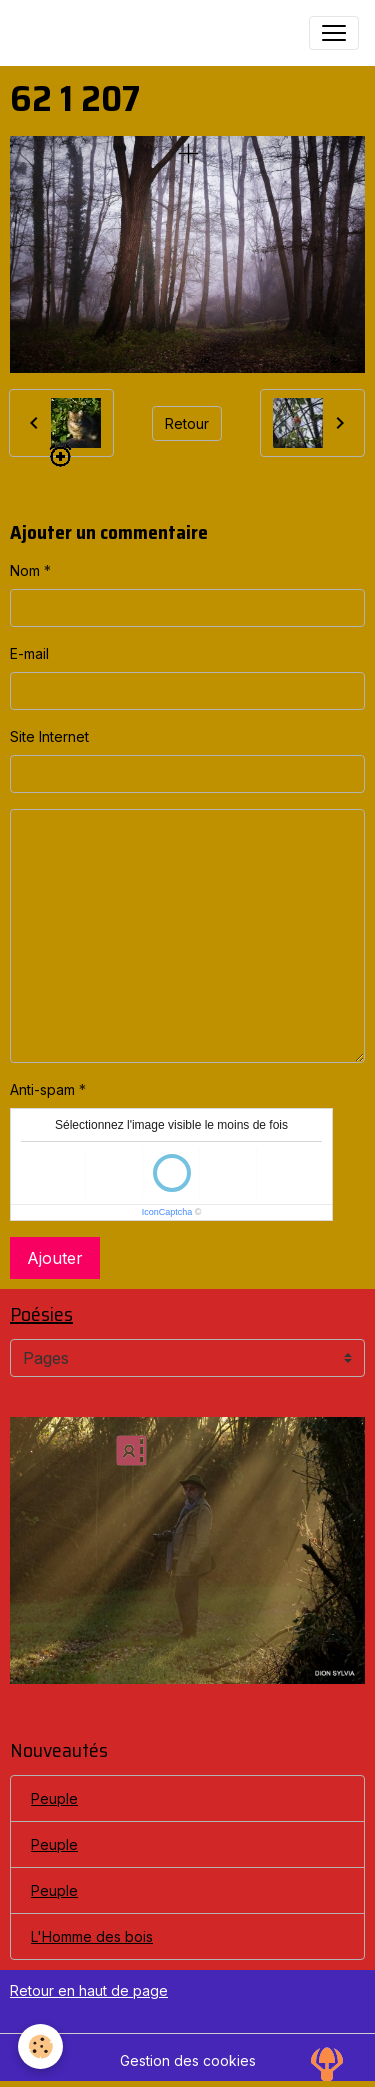 This screenshot has width=375, height=2087. What do you see at coordinates (327, 2065) in the screenshot?
I see `request an airdrop or supply delivery` at bounding box center [327, 2065].